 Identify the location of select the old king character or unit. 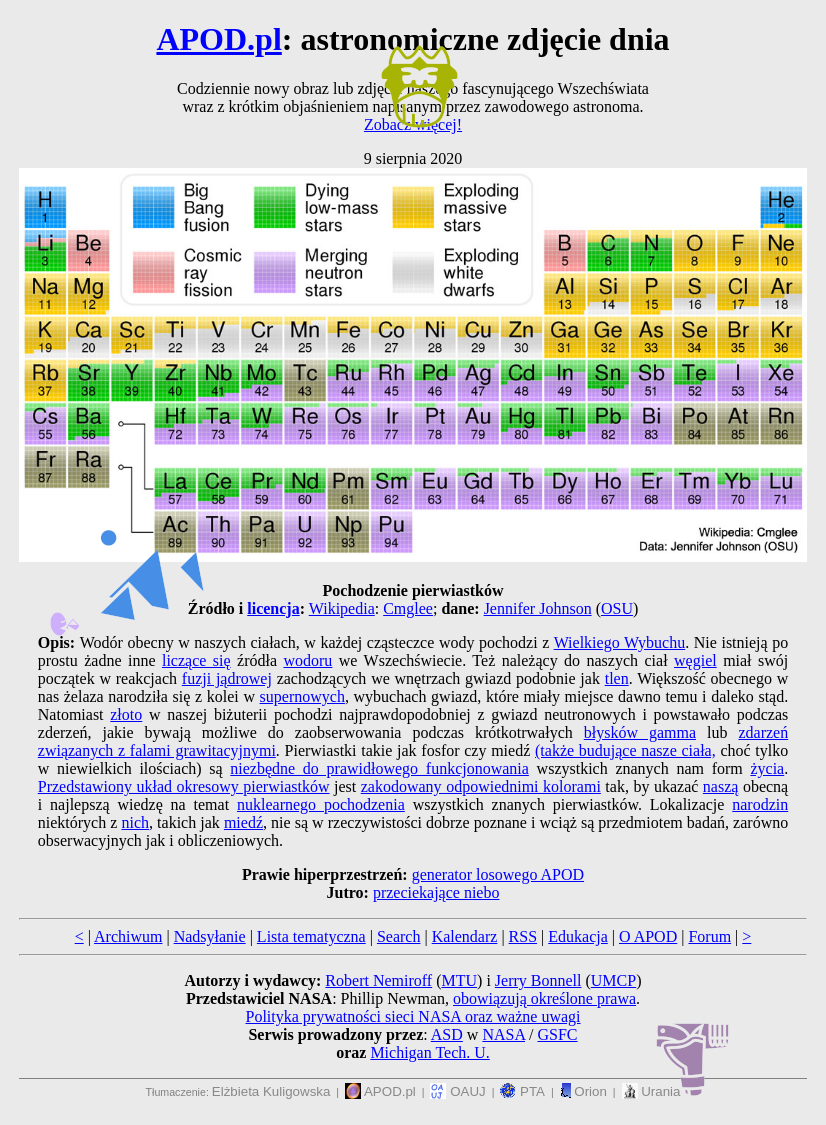
(419, 86).